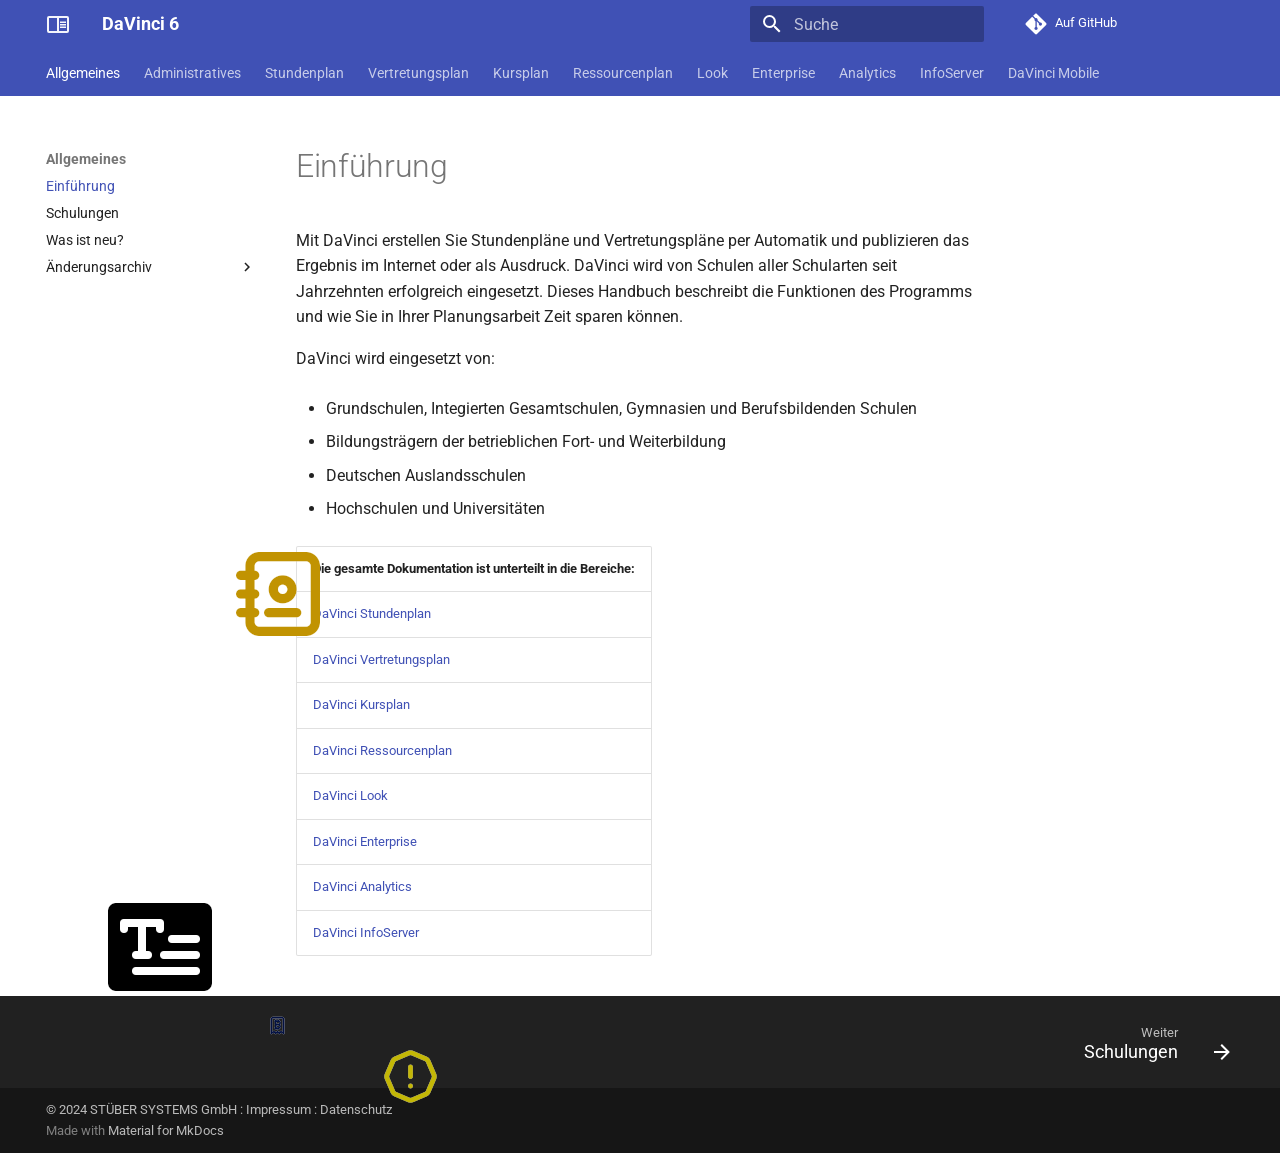  Describe the element at coordinates (160, 947) in the screenshot. I see `read articles from The New York Times` at that location.